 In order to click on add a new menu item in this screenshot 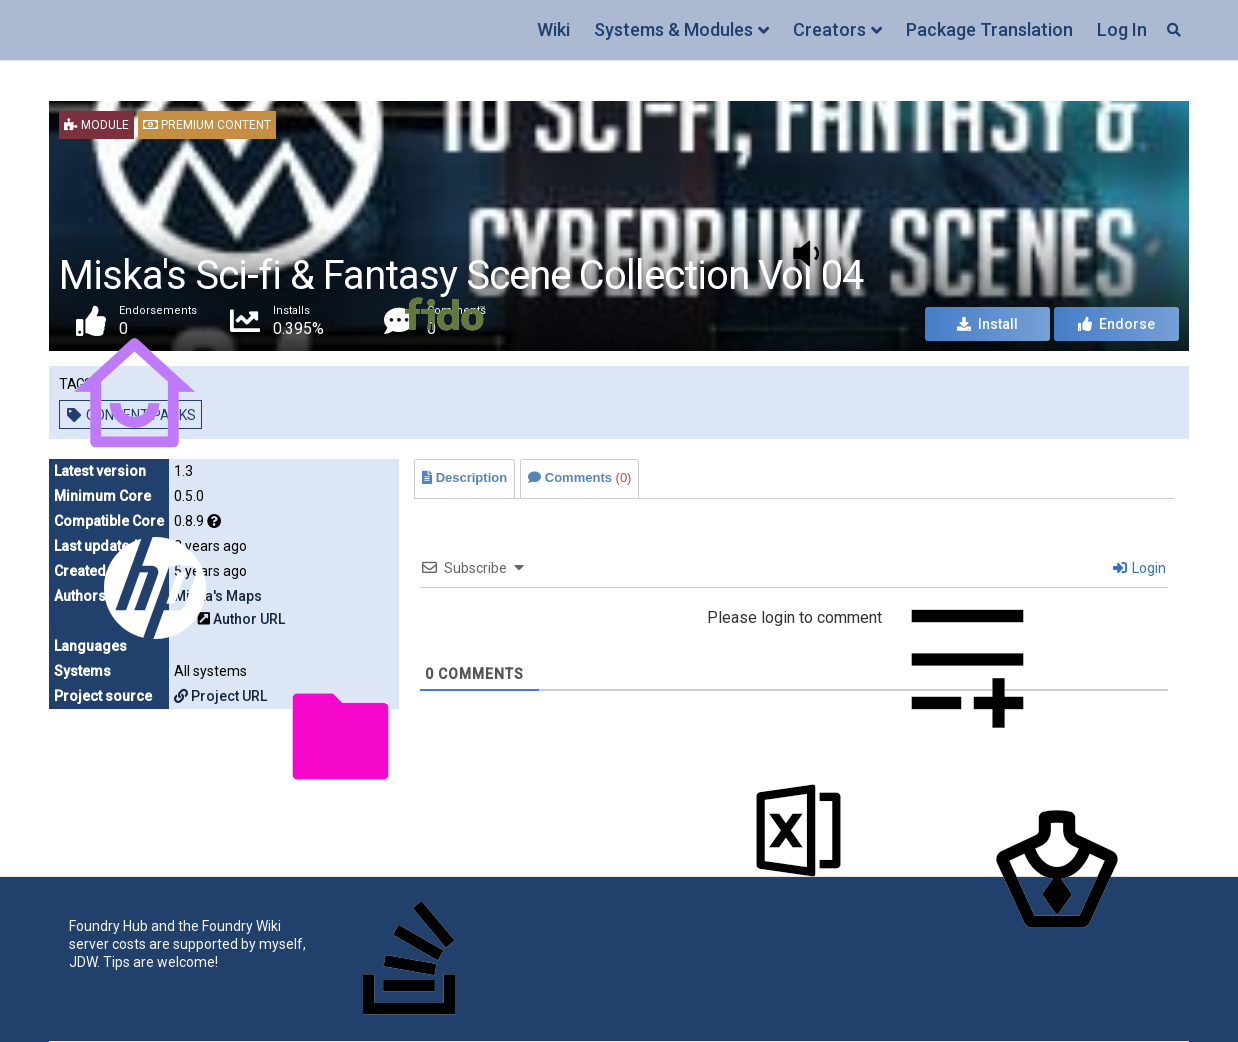, I will do `click(967, 659)`.